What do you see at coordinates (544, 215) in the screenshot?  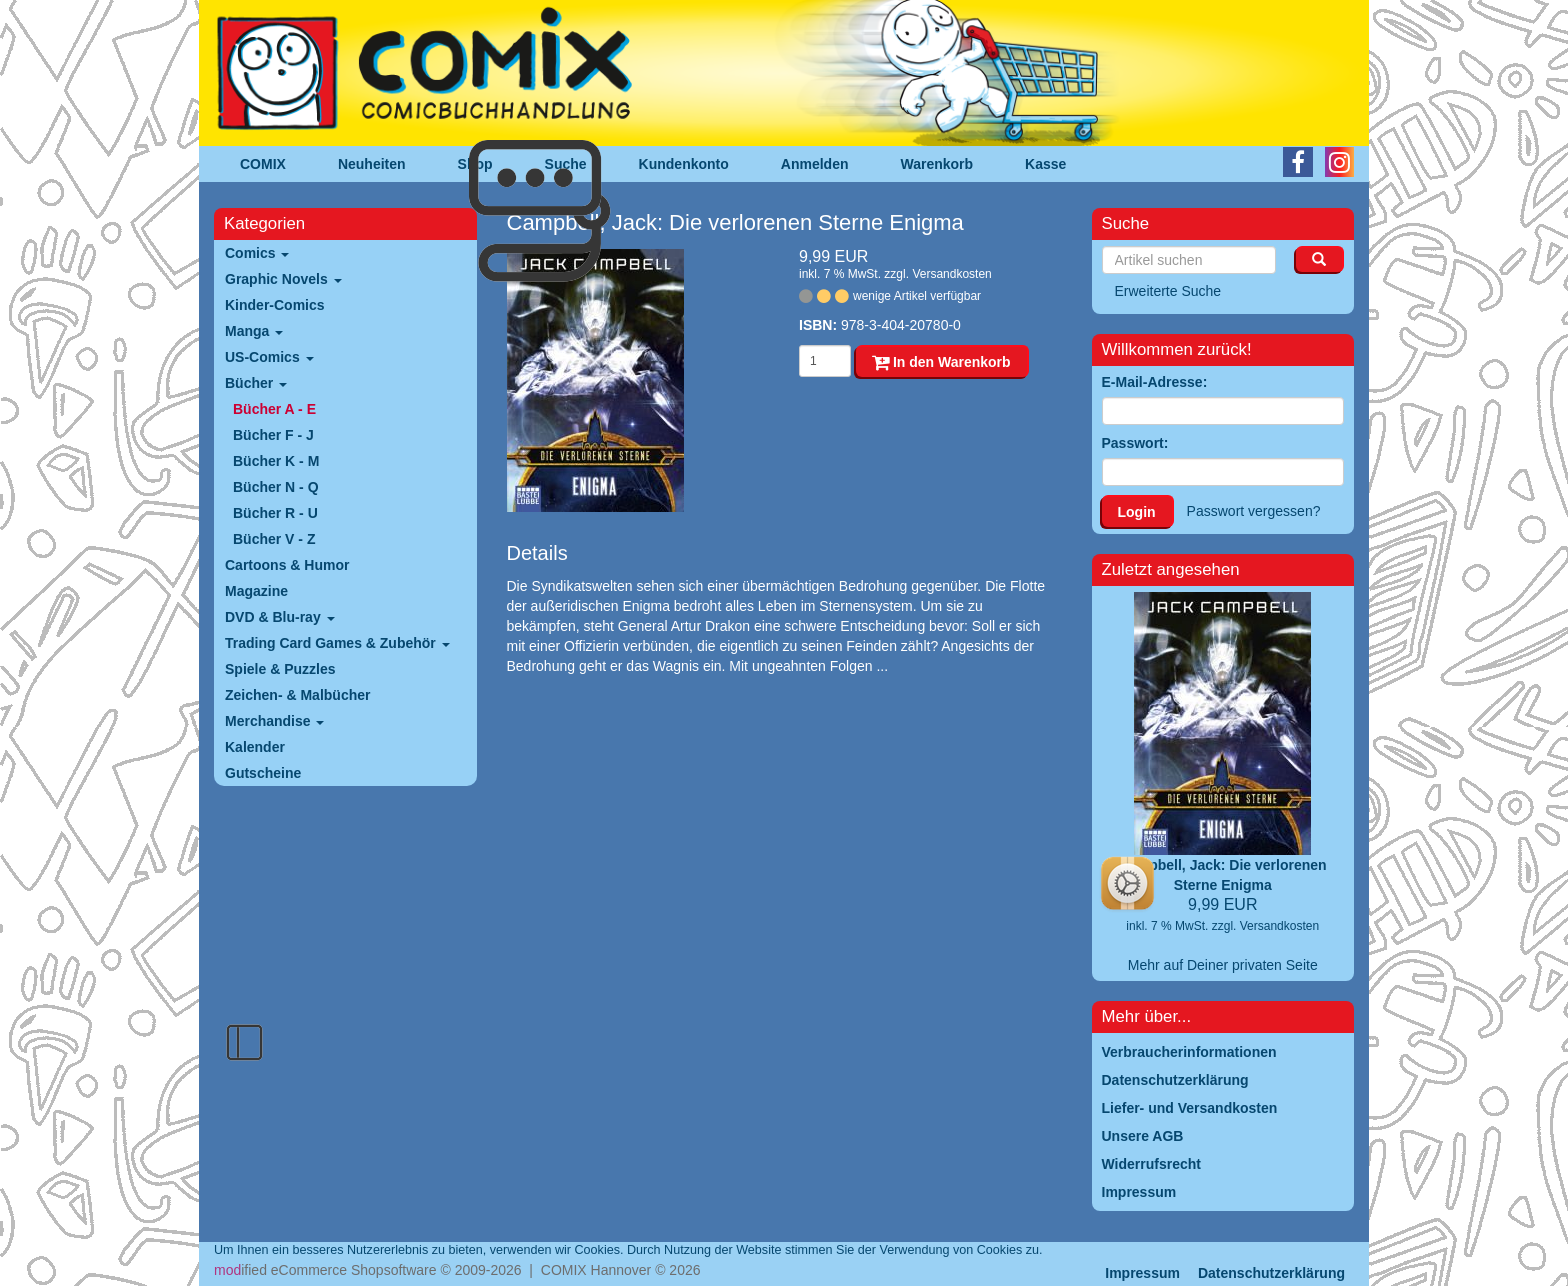 I see `generate a one-time password code` at bounding box center [544, 215].